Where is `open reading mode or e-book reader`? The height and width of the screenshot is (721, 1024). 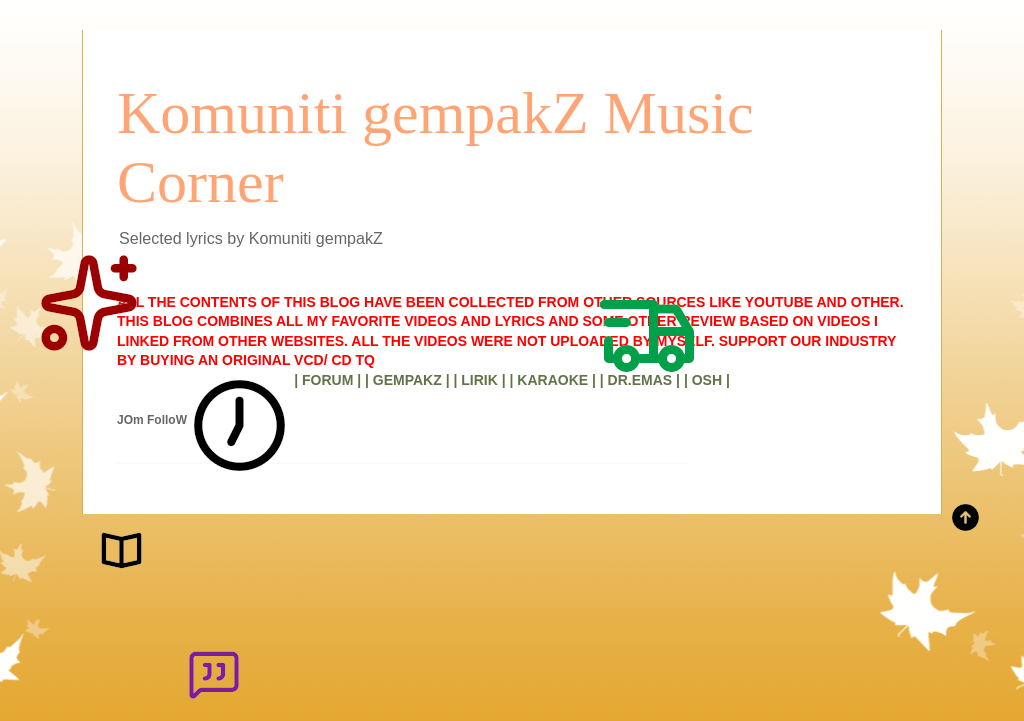
open reading mode or e-book reader is located at coordinates (121, 550).